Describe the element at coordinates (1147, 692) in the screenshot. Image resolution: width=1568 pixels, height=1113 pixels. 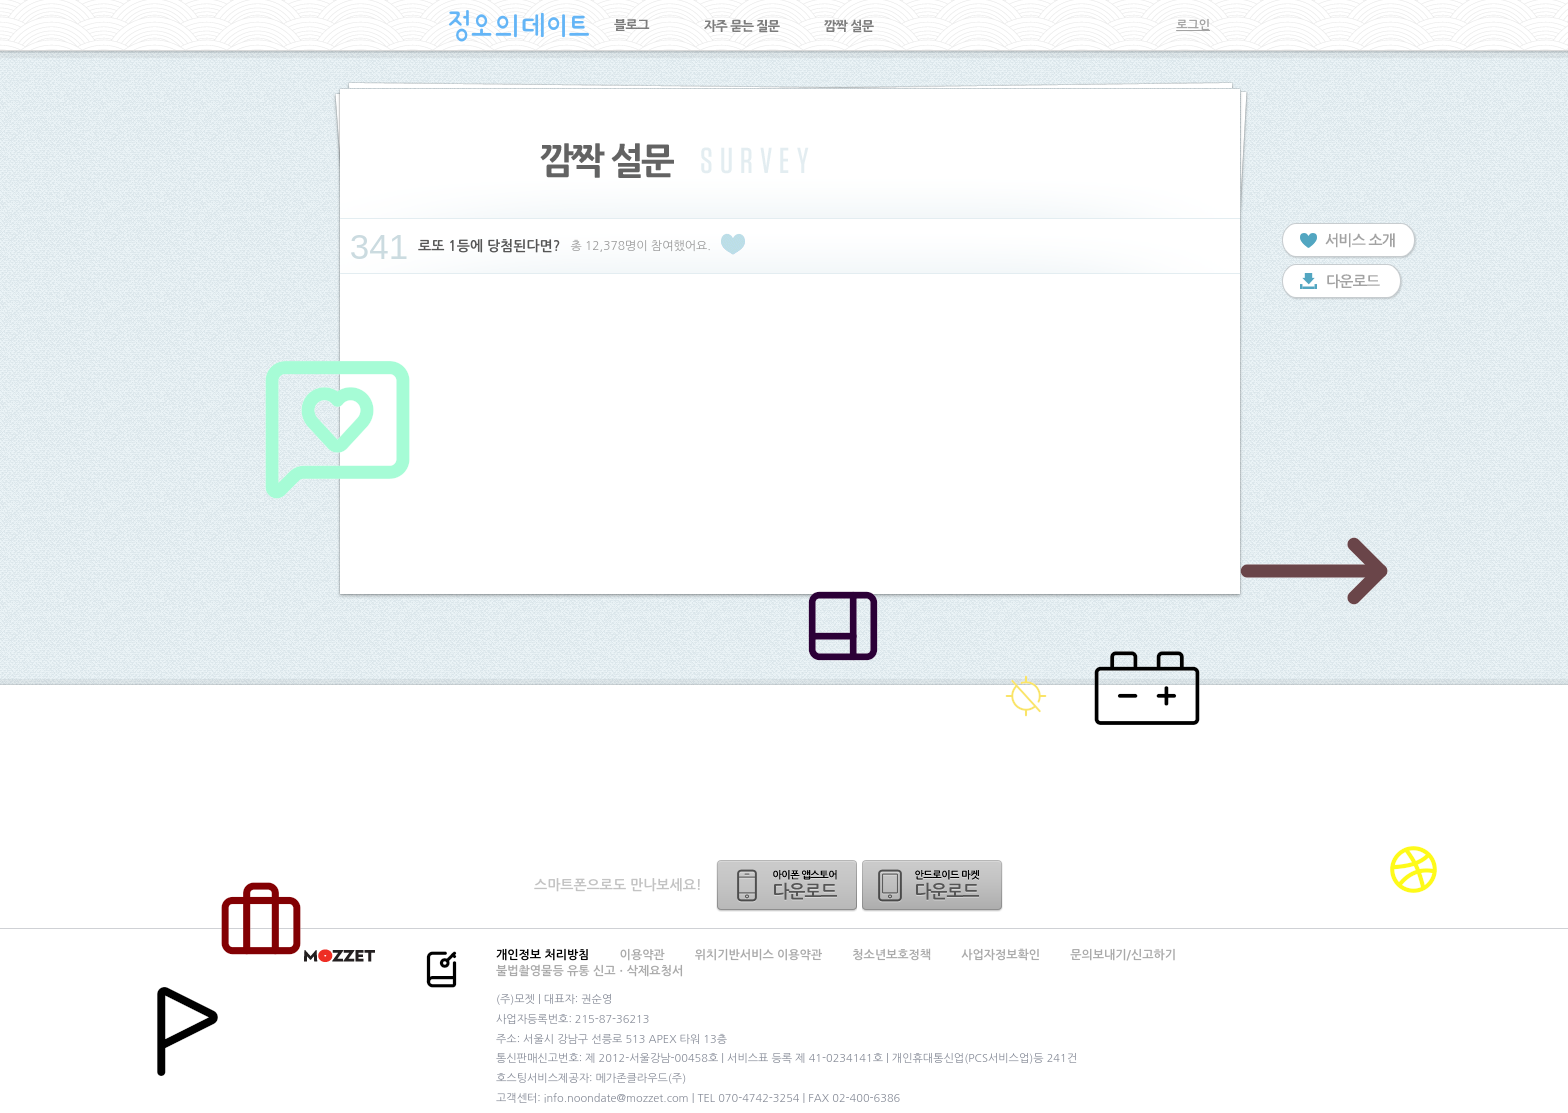
I see `view car battery status` at that location.